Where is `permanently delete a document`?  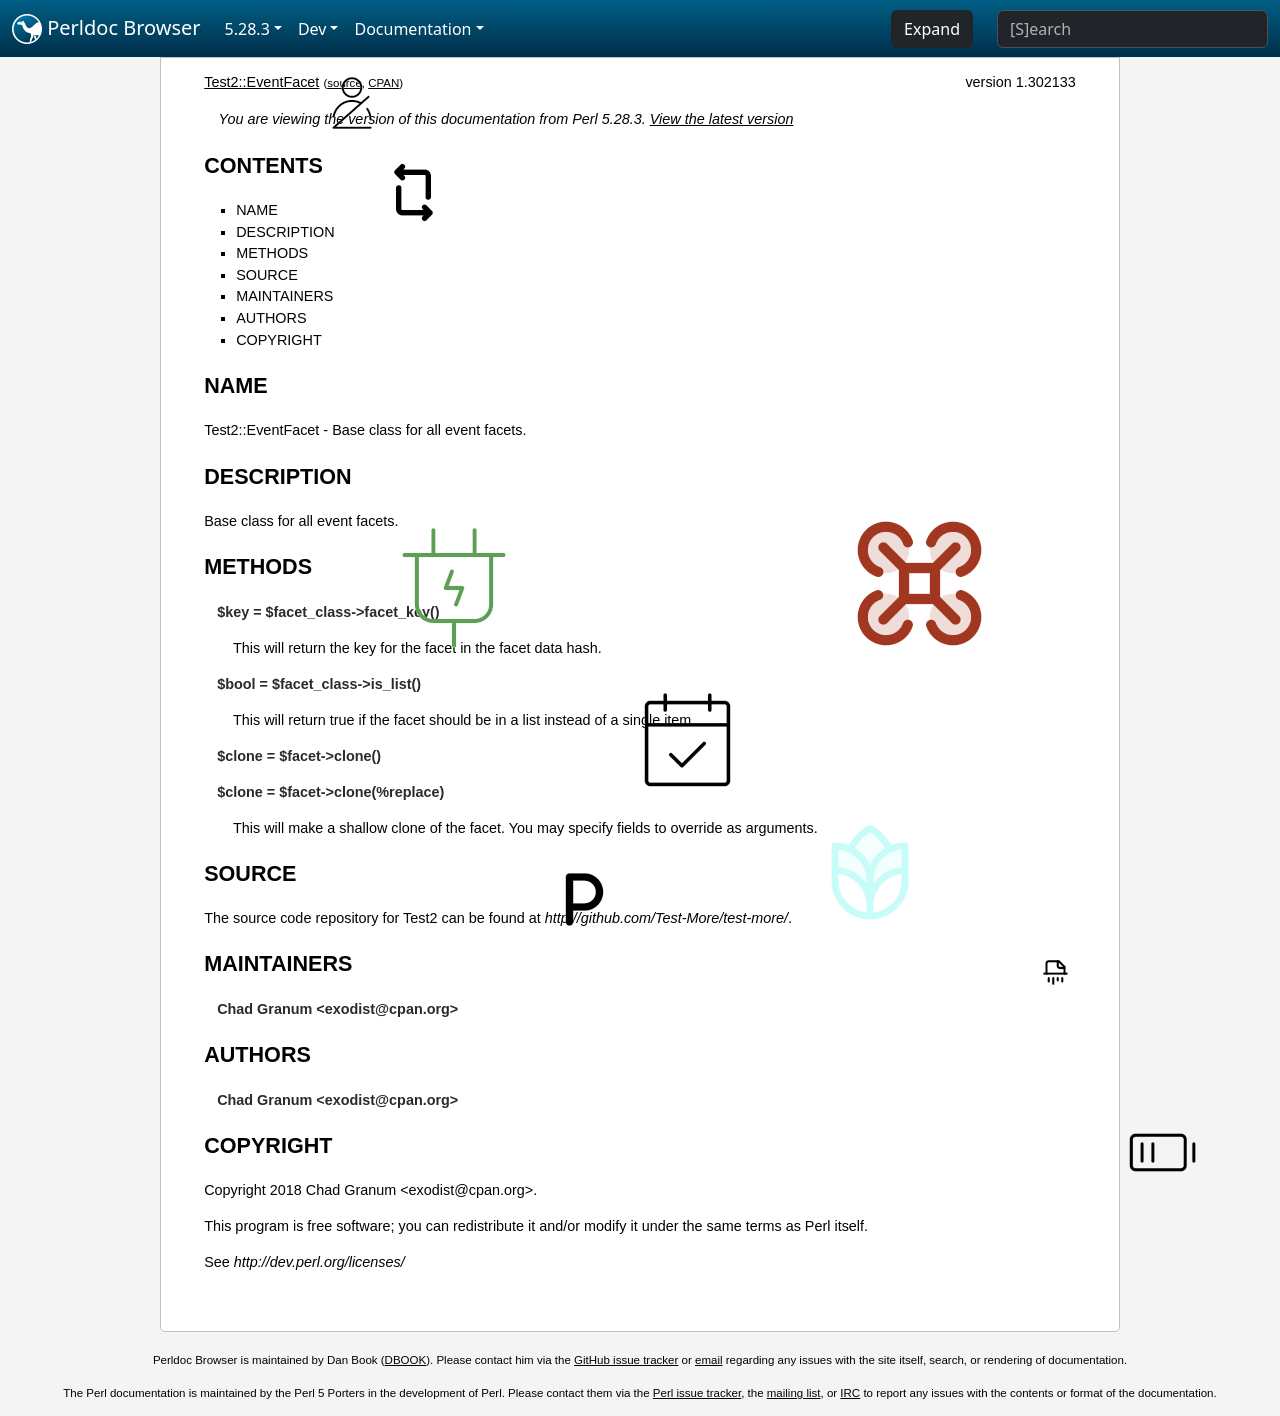 permanently delete a document is located at coordinates (1055, 972).